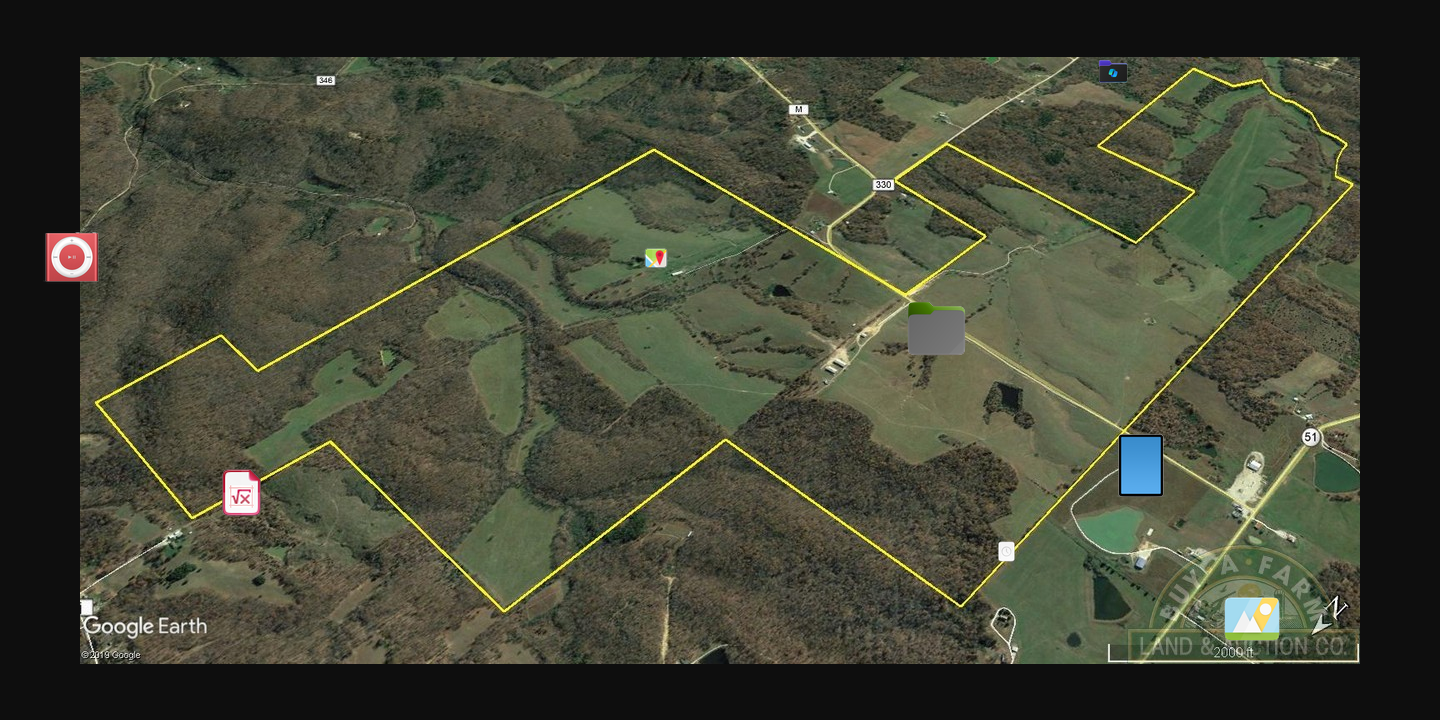 The width and height of the screenshot is (1440, 720). Describe the element at coordinates (72, 257) in the screenshot. I see `iPod shuffle device connected` at that location.